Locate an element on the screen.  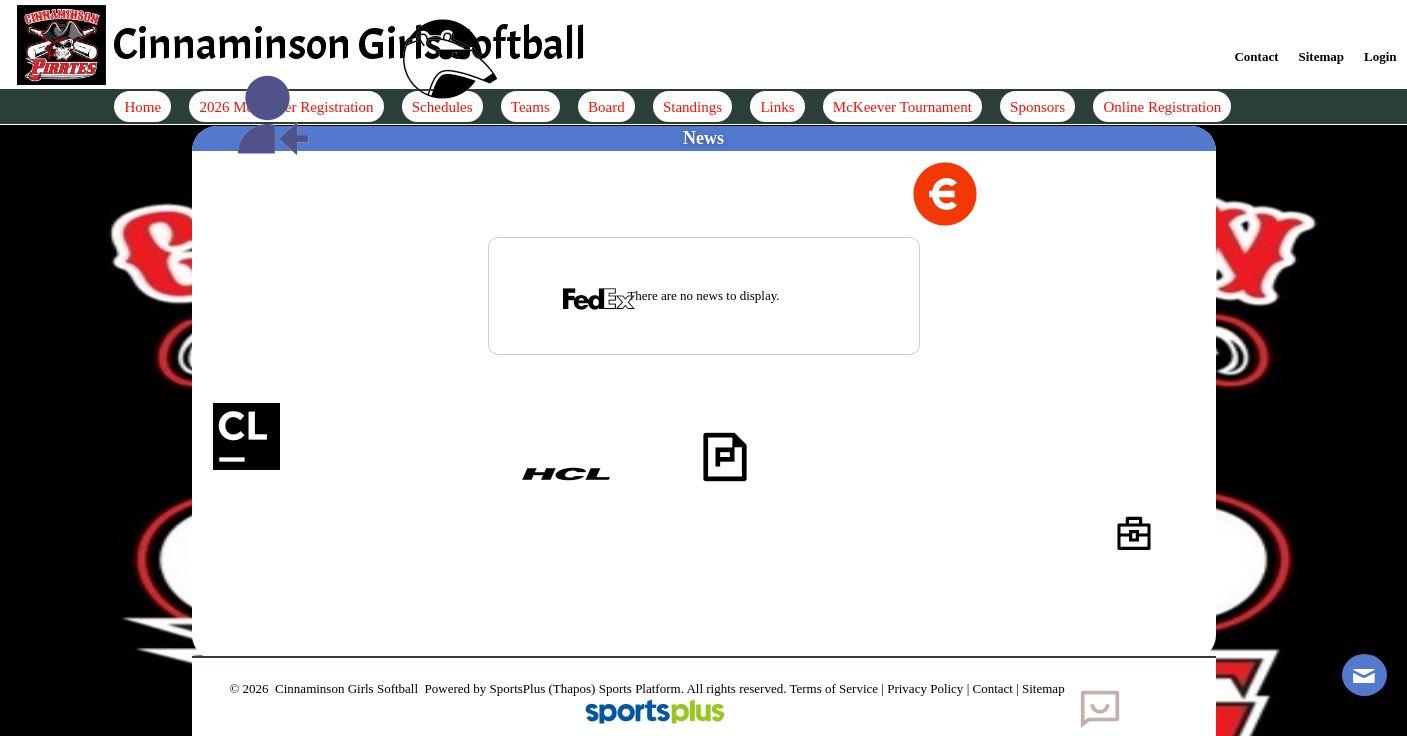
HCL Technologies company logo is located at coordinates (566, 474).